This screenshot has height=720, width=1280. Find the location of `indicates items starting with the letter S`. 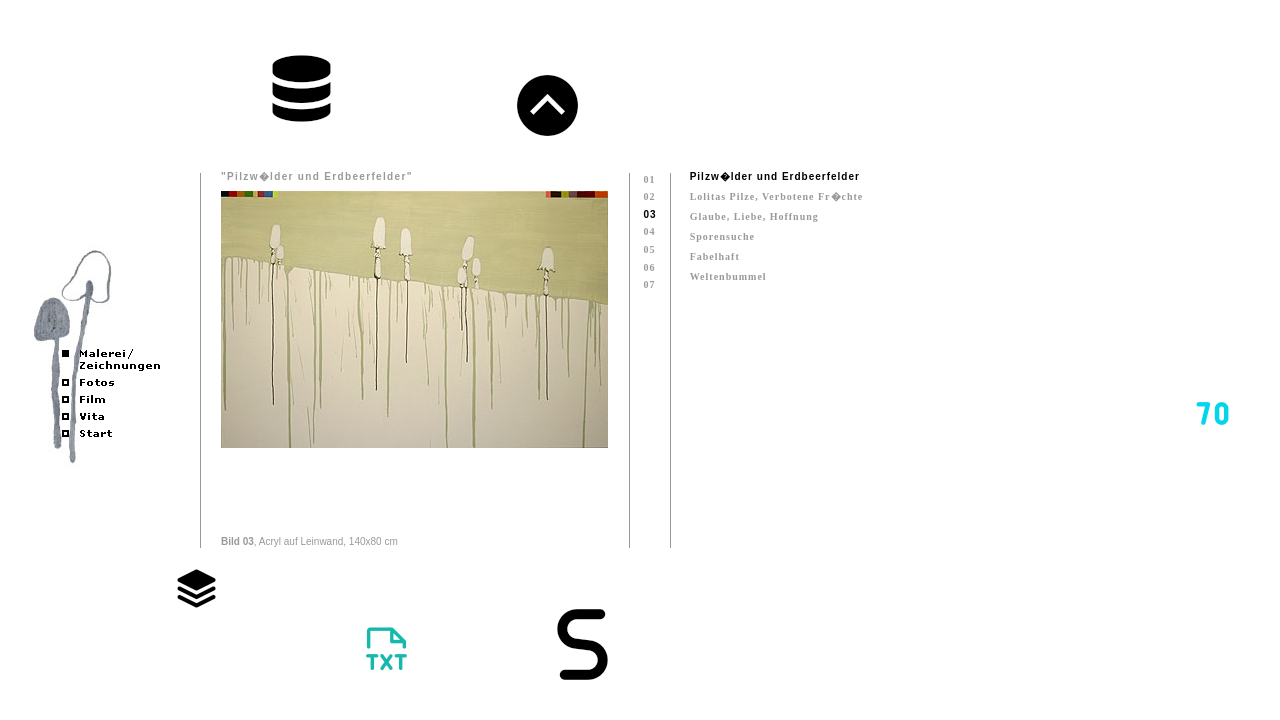

indicates items starting with the letter S is located at coordinates (582, 644).